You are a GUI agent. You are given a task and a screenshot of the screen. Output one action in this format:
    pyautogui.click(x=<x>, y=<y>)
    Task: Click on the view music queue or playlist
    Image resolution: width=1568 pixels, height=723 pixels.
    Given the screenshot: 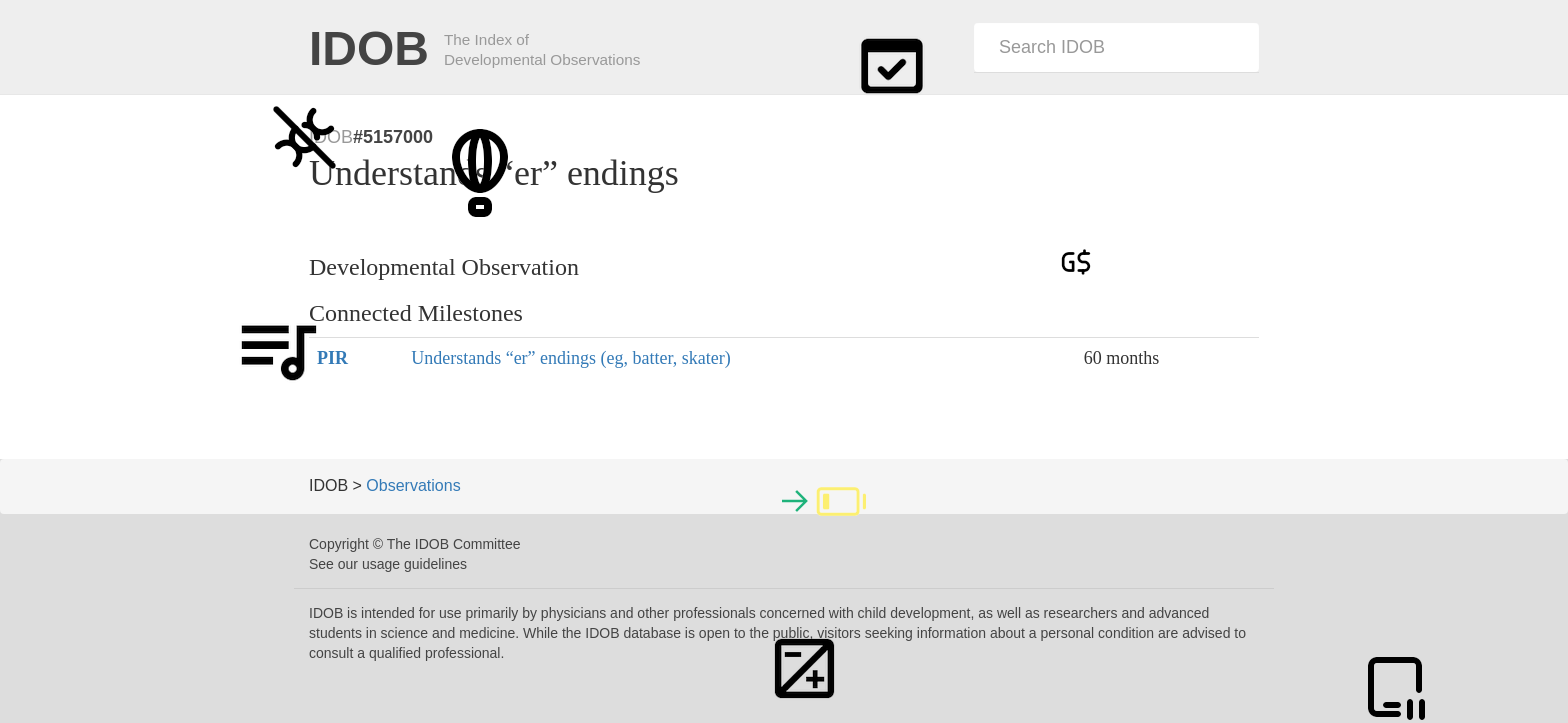 What is the action you would take?
    pyautogui.click(x=277, y=349)
    